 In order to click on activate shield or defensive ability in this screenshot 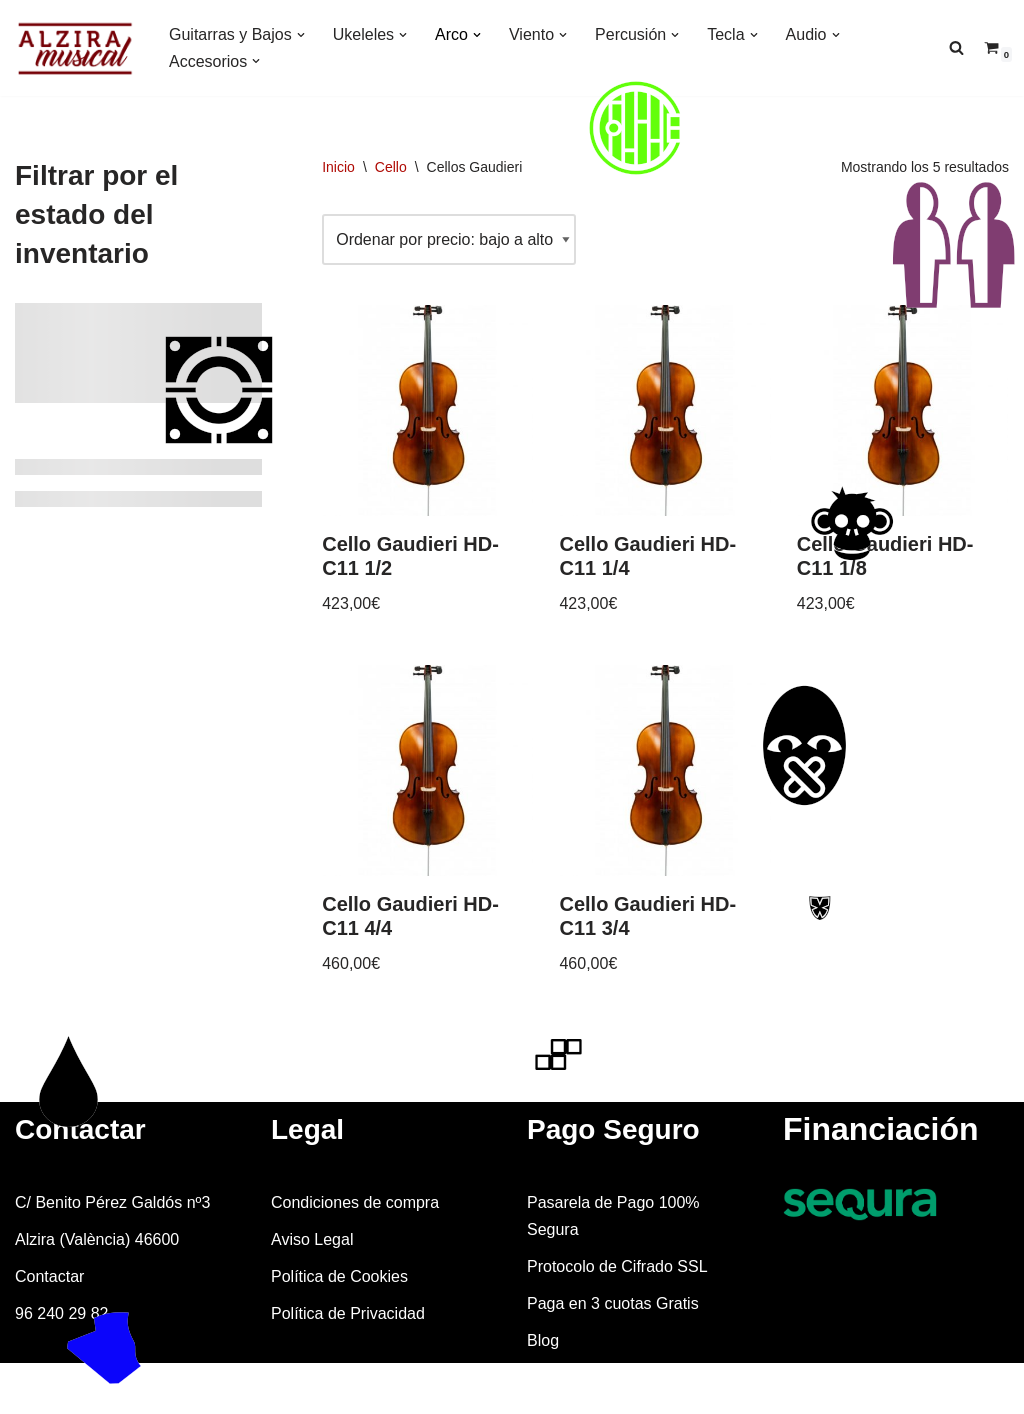, I will do `click(820, 908)`.